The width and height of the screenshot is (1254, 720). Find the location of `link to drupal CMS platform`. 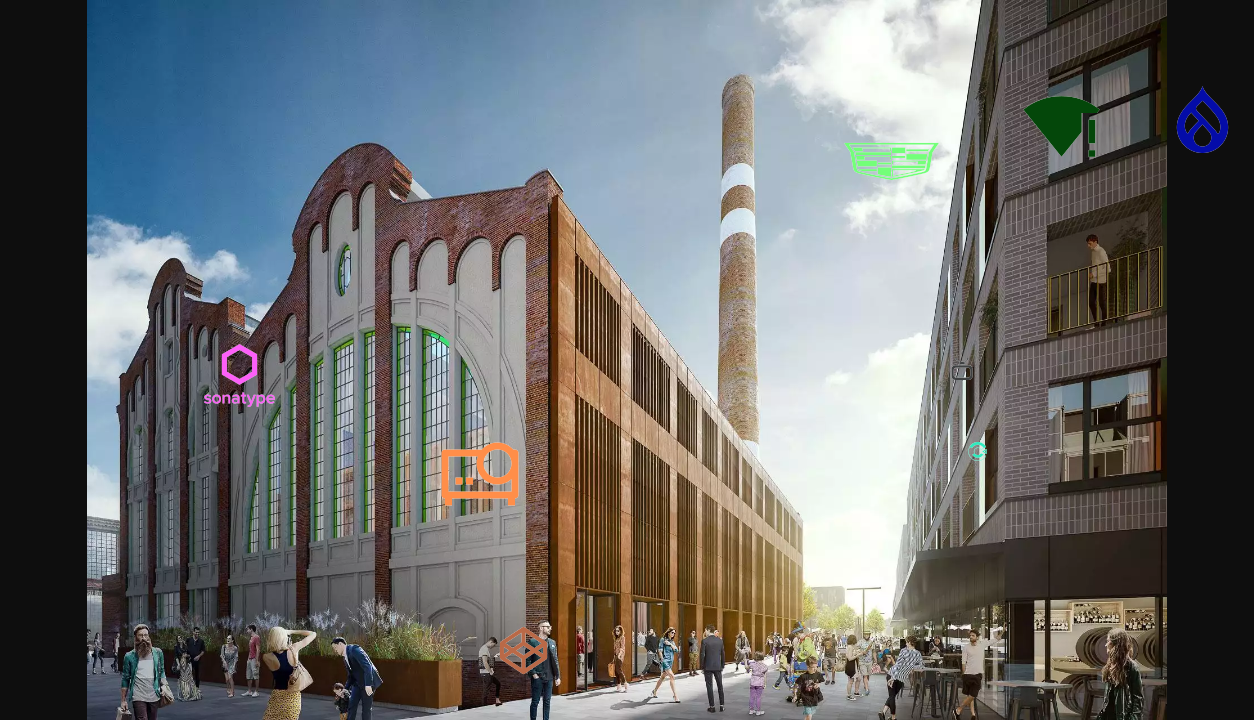

link to drupal CMS platform is located at coordinates (1202, 119).